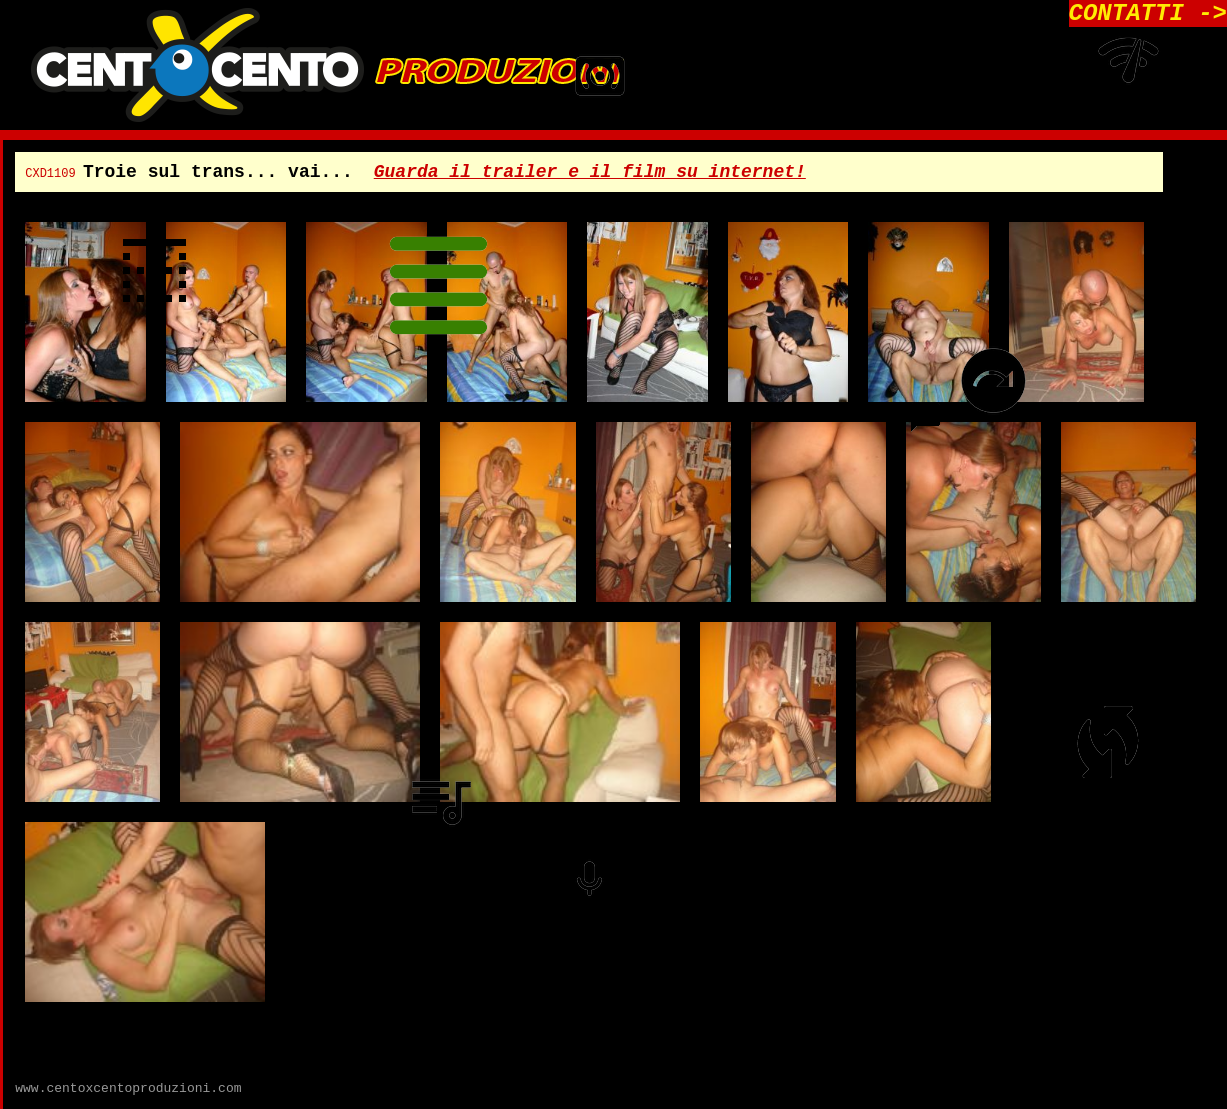 This screenshot has width=1227, height=1109. Describe the element at coordinates (1128, 59) in the screenshot. I see `check network connection status` at that location.